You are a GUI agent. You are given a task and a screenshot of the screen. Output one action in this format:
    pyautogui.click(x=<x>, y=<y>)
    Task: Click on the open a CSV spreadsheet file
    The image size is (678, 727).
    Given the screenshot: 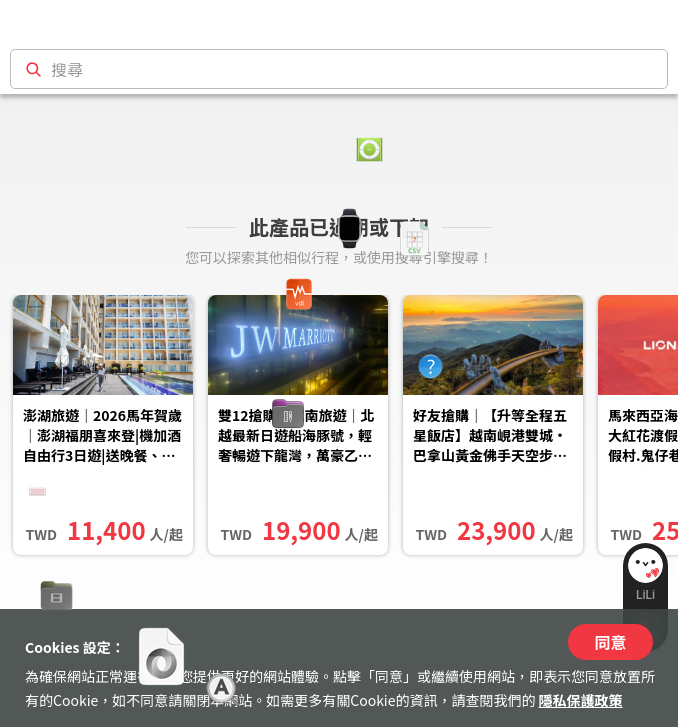 What is the action you would take?
    pyautogui.click(x=414, y=238)
    